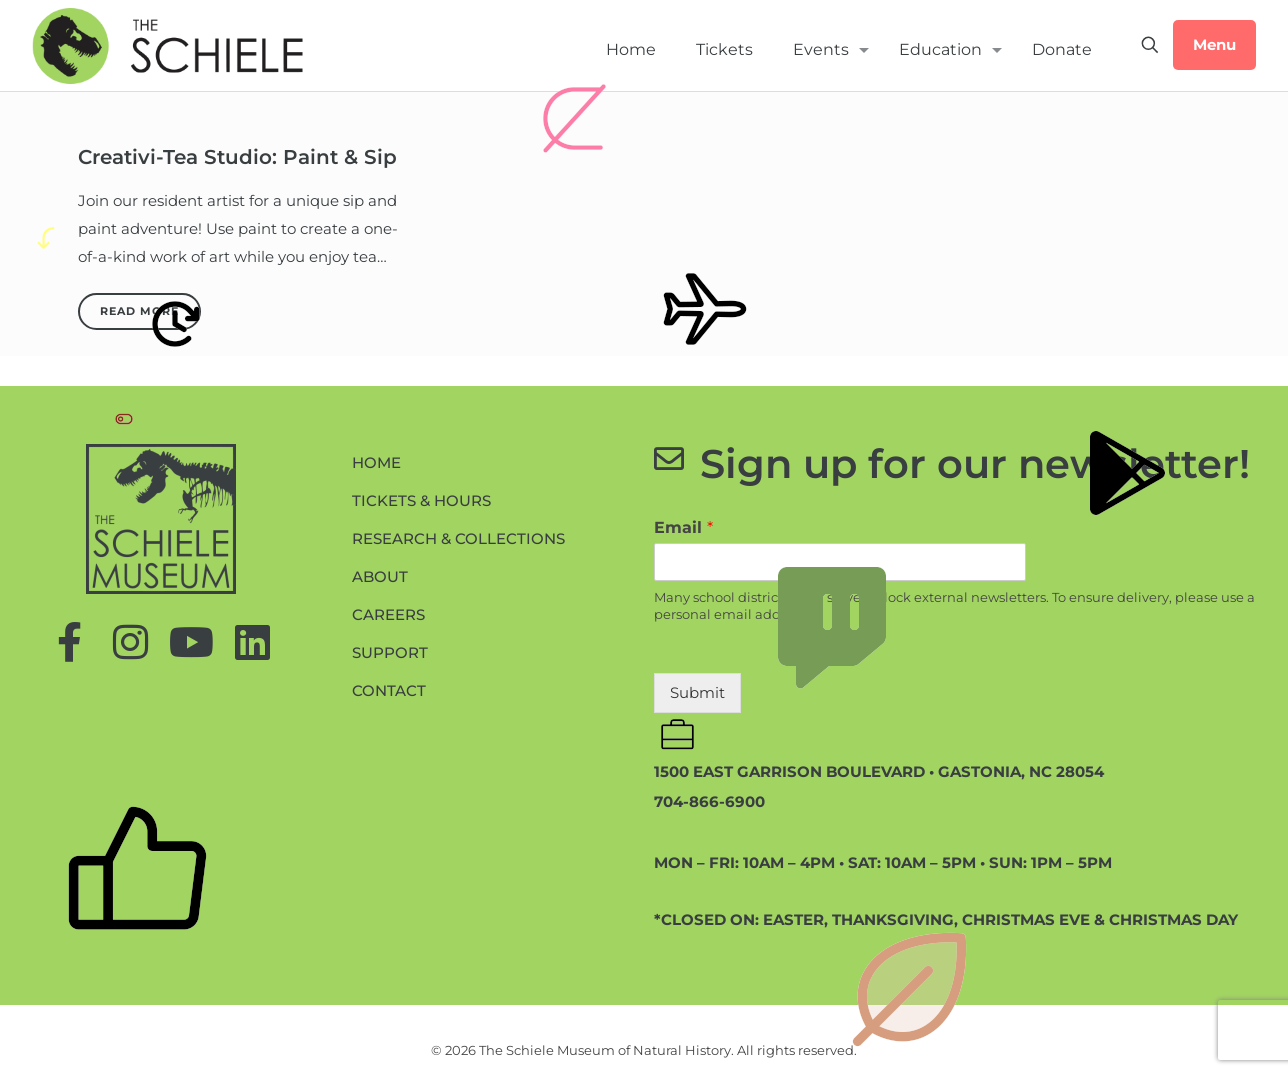 The image size is (1288, 1074). Describe the element at coordinates (574, 118) in the screenshot. I see `indicates a set is not a subset of another in mathematical notation` at that location.